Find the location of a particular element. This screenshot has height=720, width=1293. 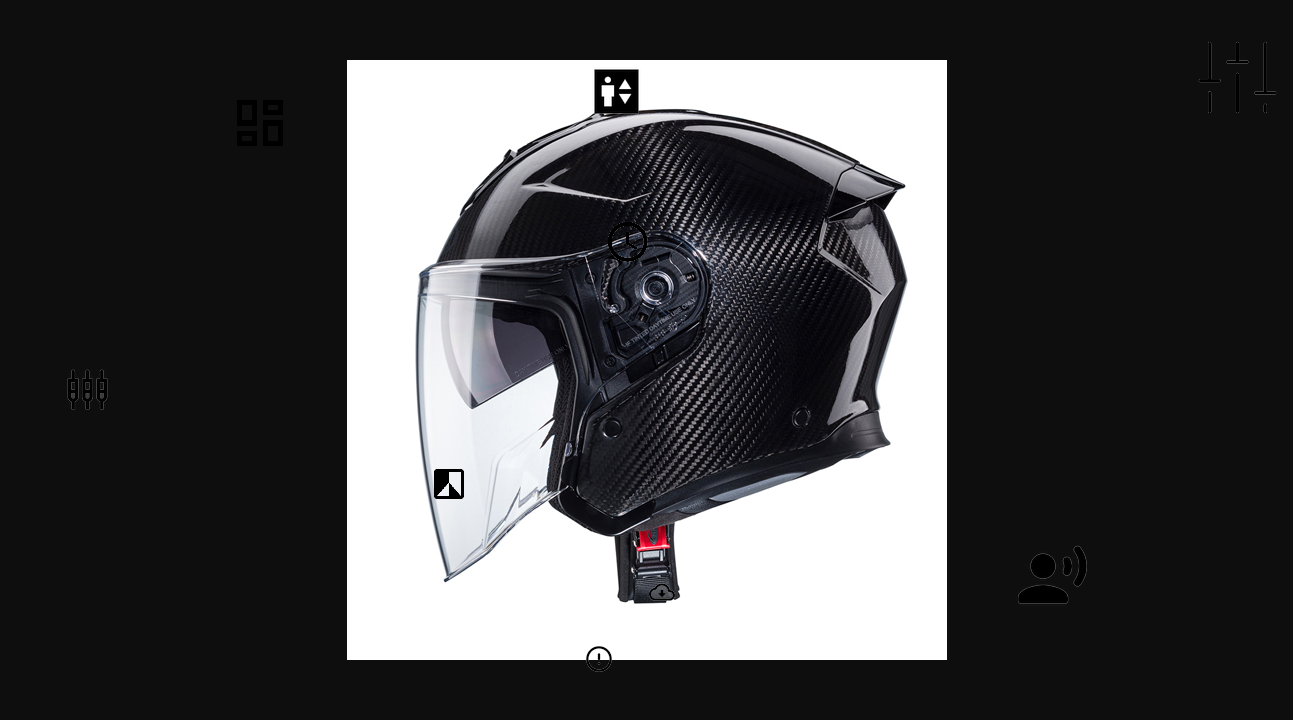

download file from cloud storage is located at coordinates (662, 592).